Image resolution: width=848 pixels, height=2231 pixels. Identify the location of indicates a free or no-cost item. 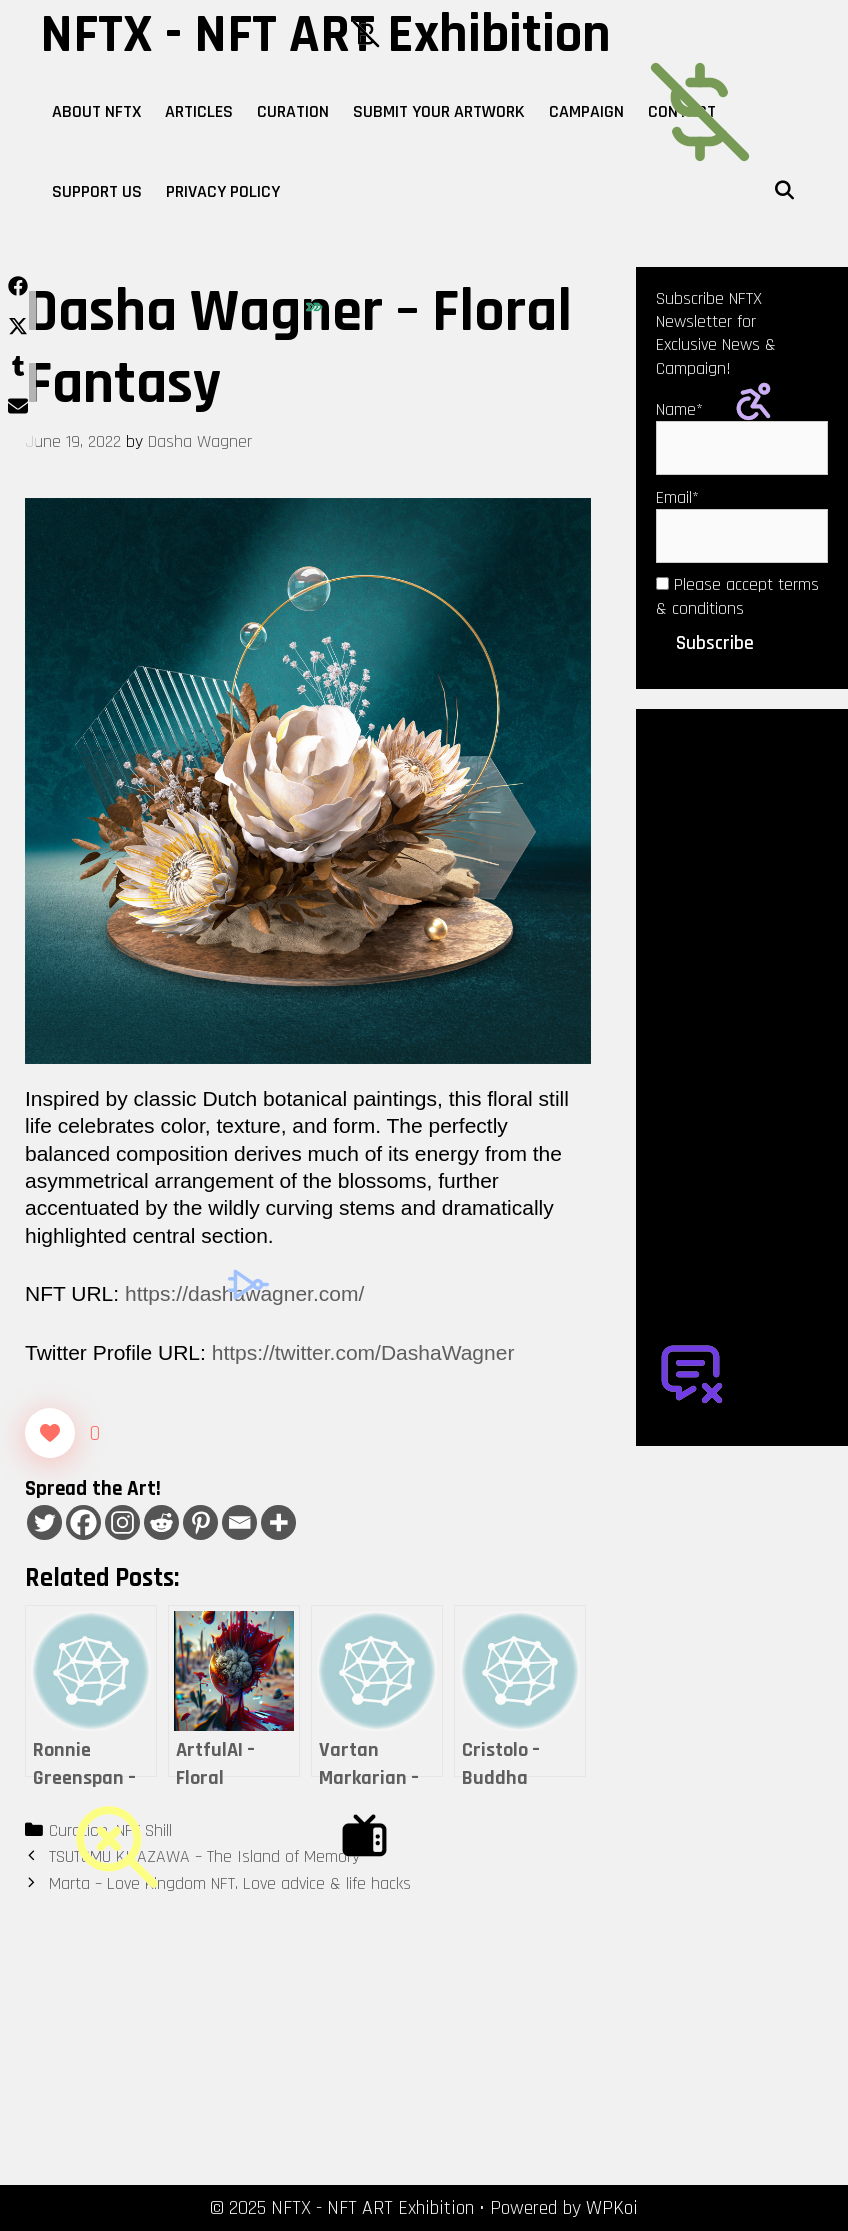
(700, 112).